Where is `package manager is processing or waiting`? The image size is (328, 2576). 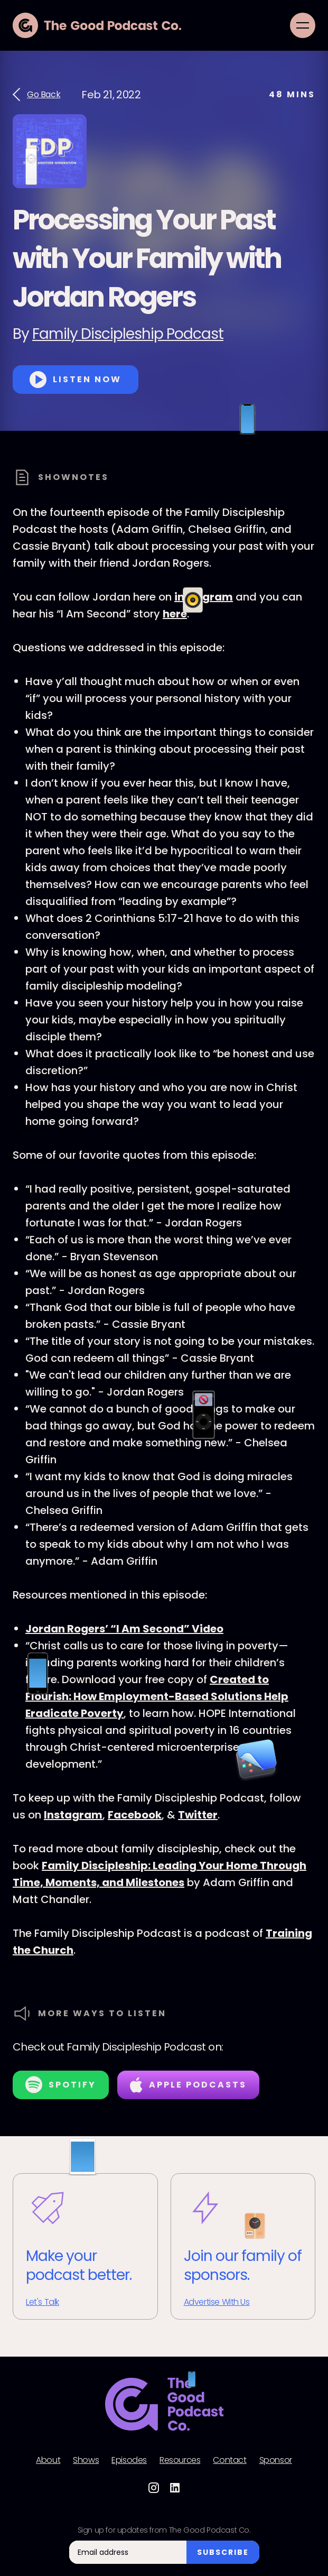 package manager is processing or waiting is located at coordinates (255, 2226).